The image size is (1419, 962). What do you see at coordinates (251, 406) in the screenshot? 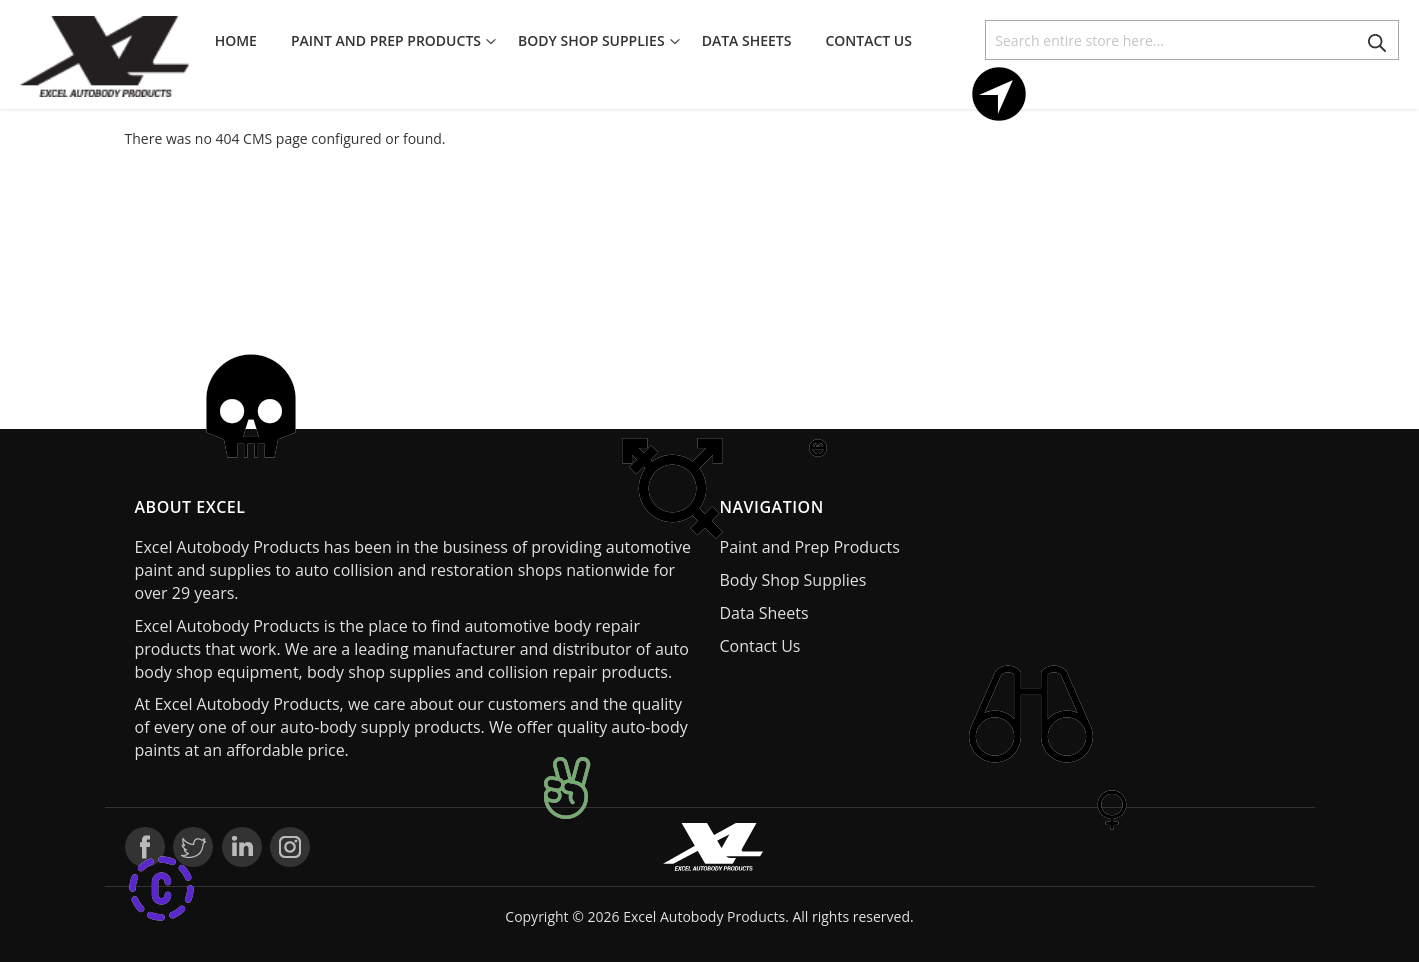
I see `indicates danger or hazardous content` at bounding box center [251, 406].